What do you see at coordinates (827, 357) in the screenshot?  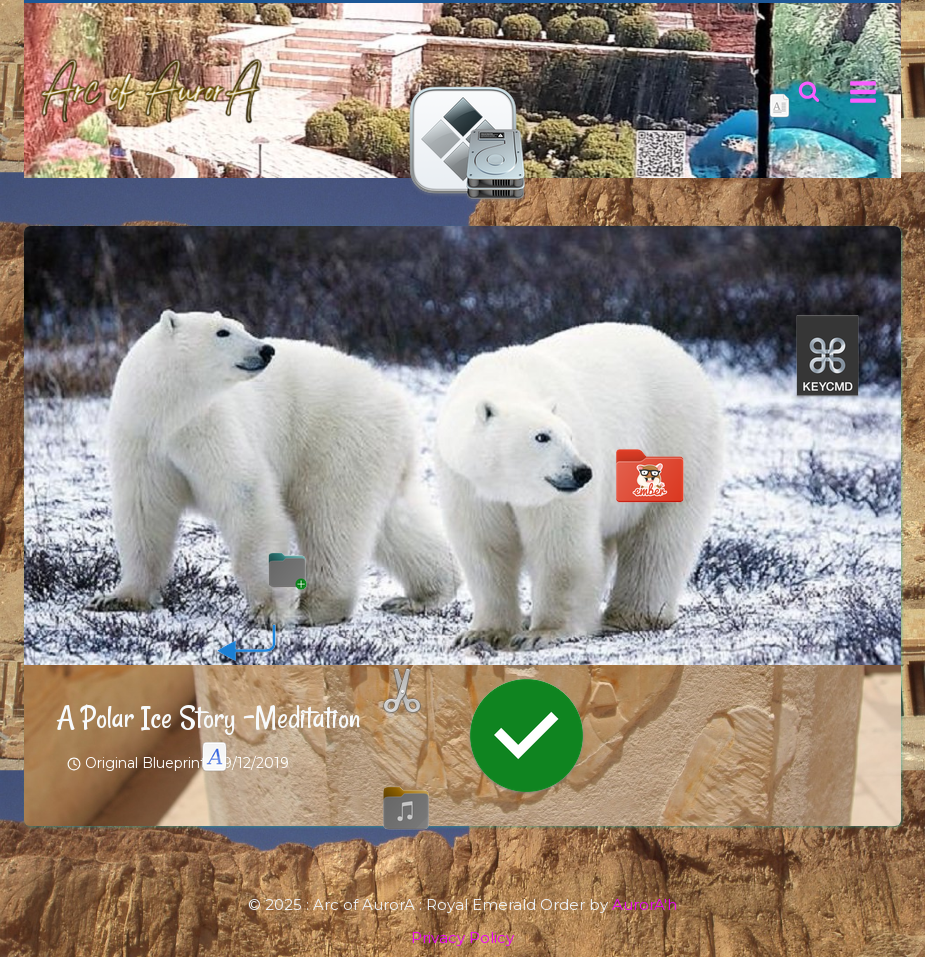 I see `access keyboard shortcuts and command key bindings` at bounding box center [827, 357].